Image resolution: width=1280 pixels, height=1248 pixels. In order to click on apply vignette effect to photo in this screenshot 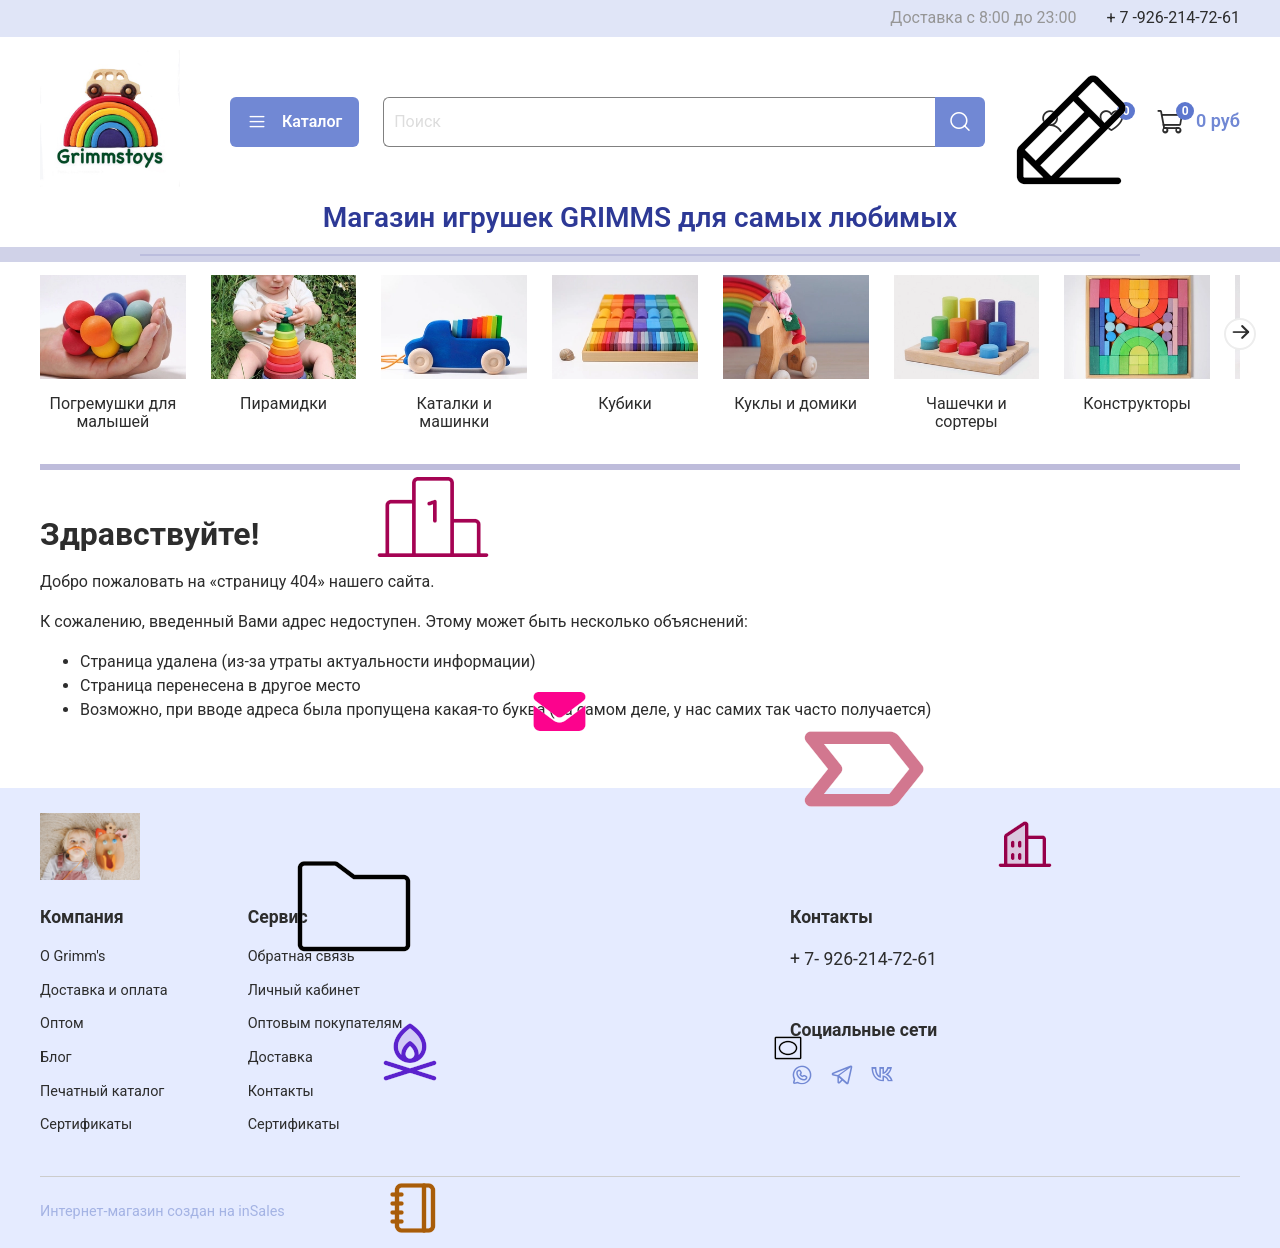, I will do `click(788, 1048)`.